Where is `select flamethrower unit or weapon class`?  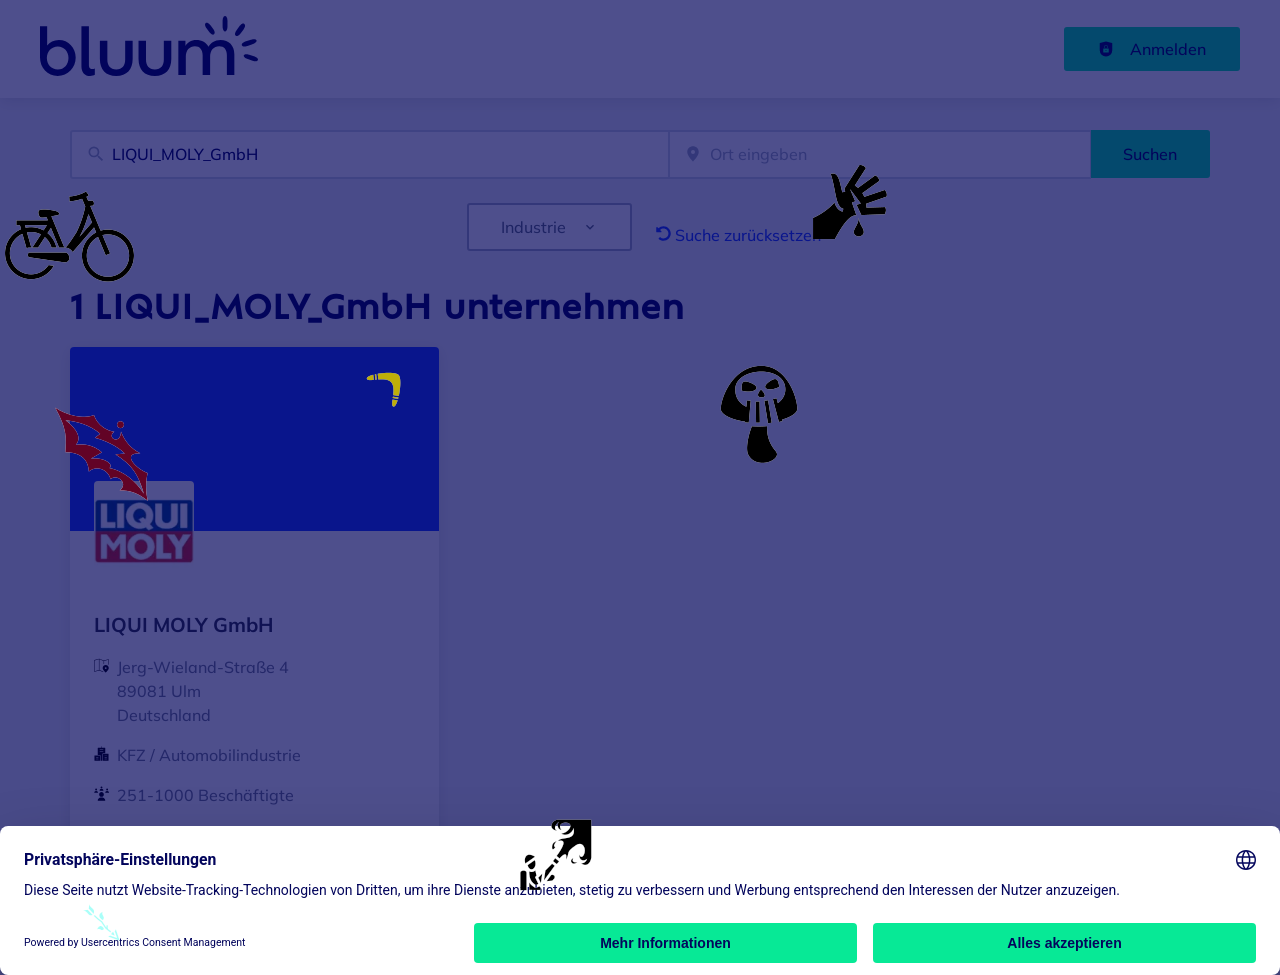 select flamethrower unit or weapon class is located at coordinates (556, 855).